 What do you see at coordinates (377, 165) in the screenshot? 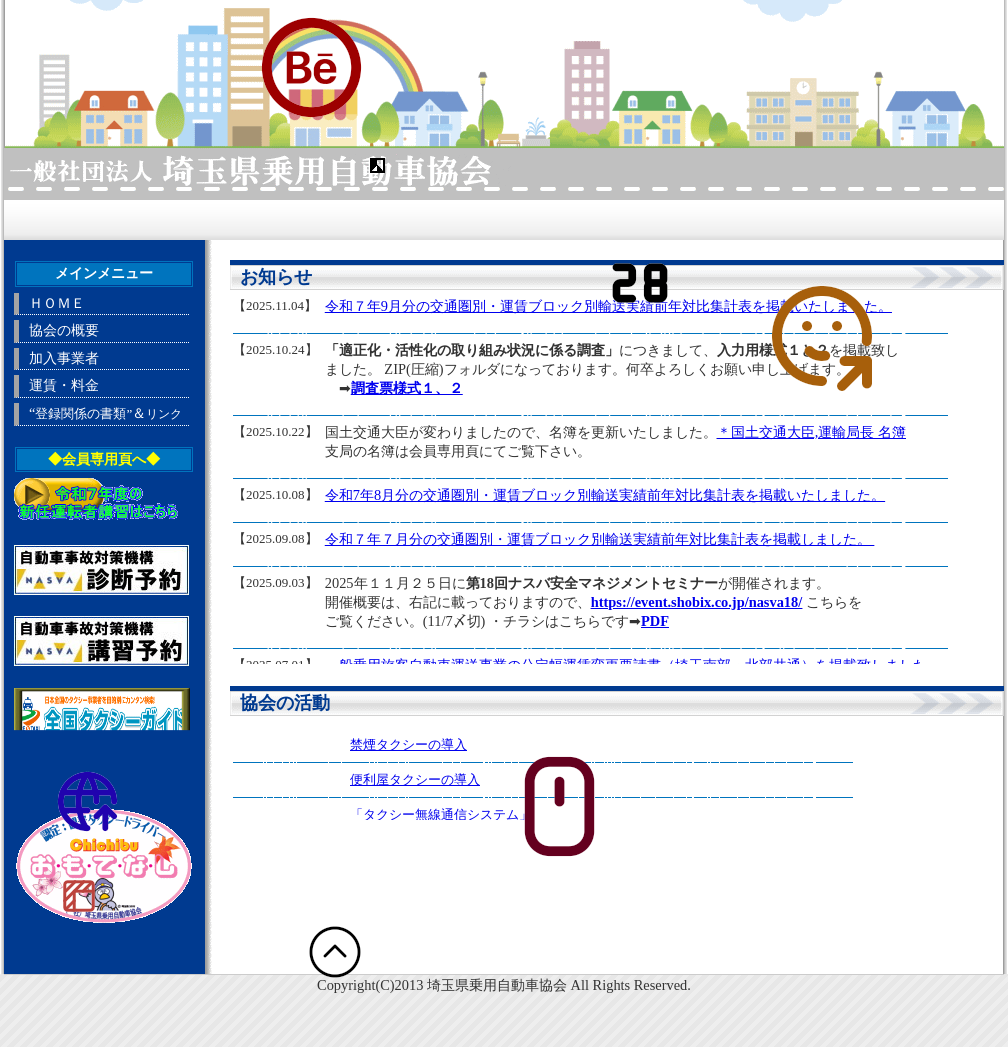
I see `apply black and white filter to image` at bounding box center [377, 165].